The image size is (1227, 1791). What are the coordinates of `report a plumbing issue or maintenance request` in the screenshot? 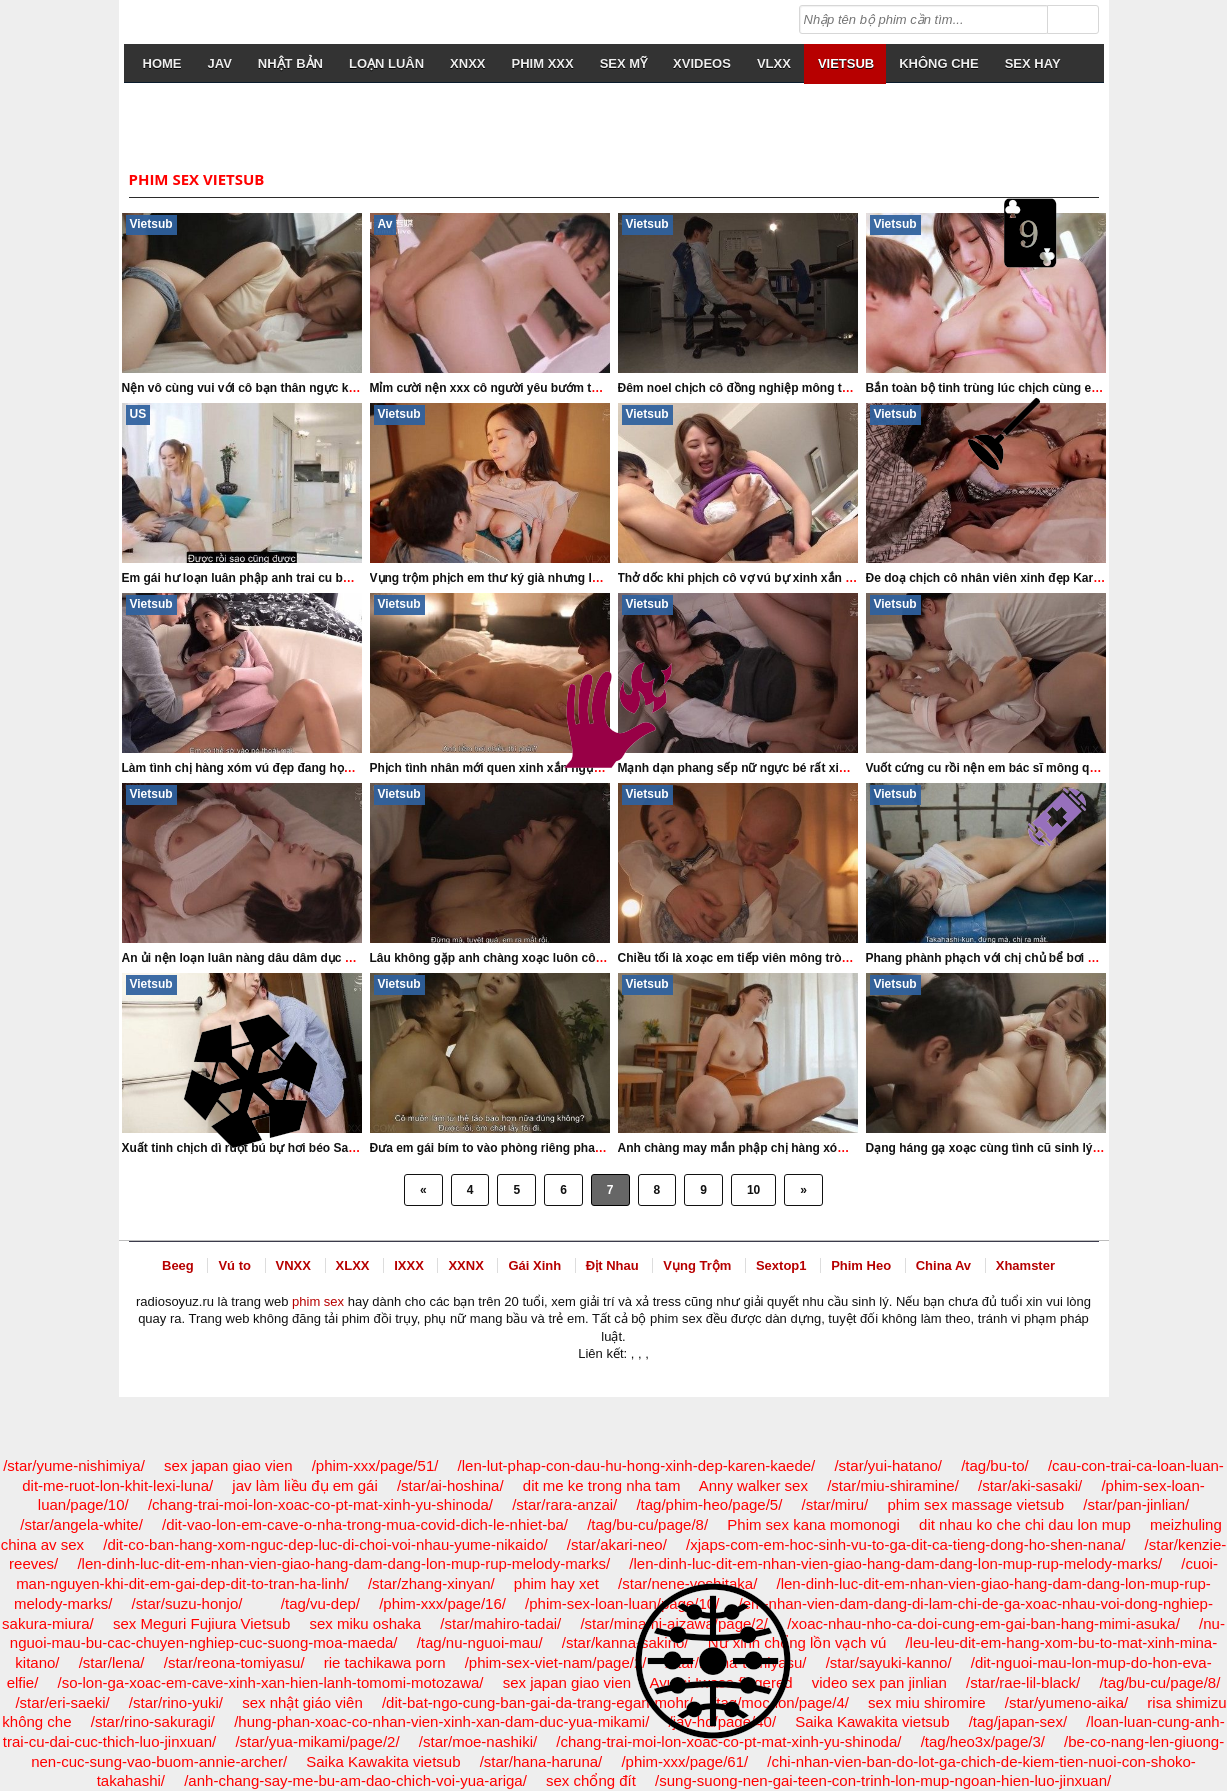 It's located at (1004, 434).